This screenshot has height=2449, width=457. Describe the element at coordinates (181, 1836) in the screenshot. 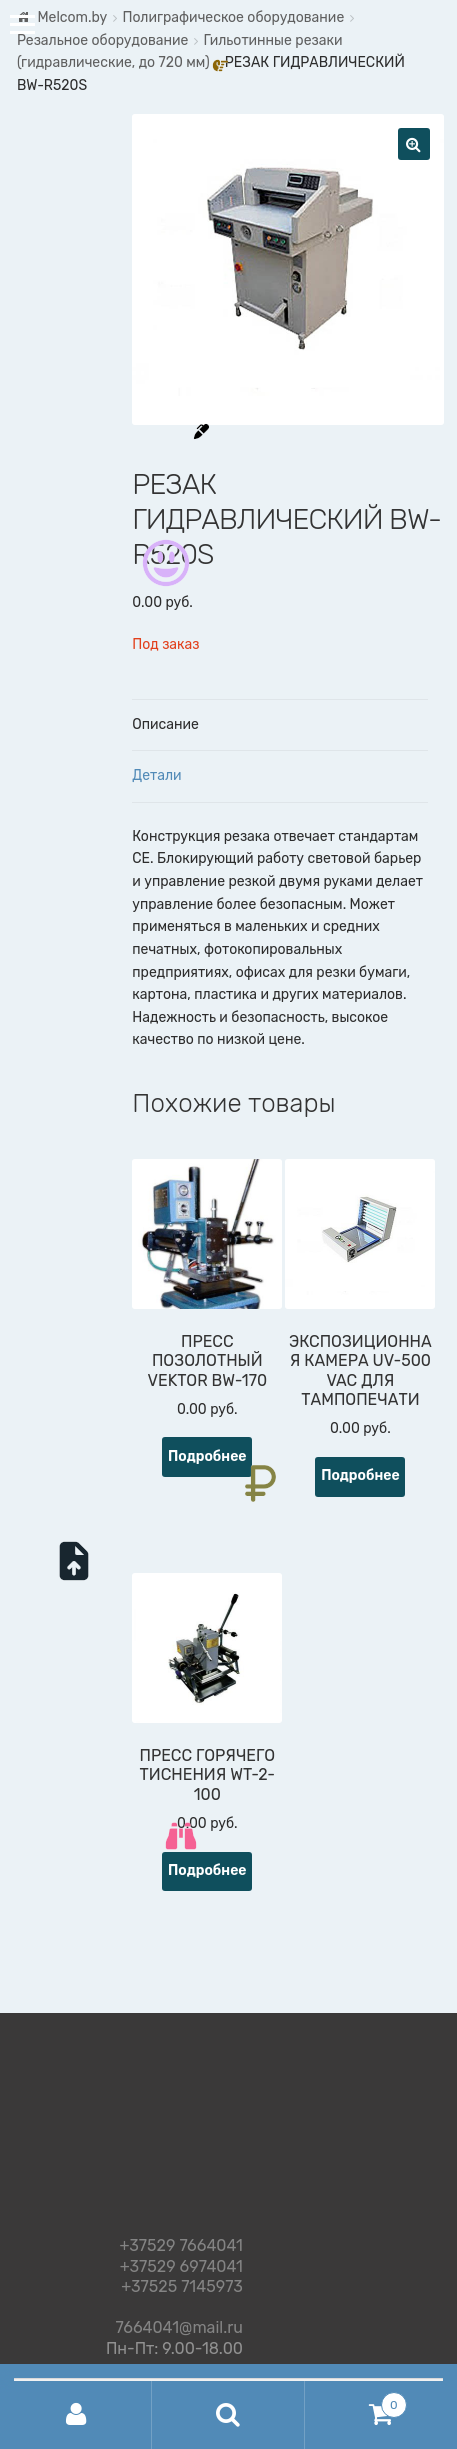

I see `search or explore content` at that location.